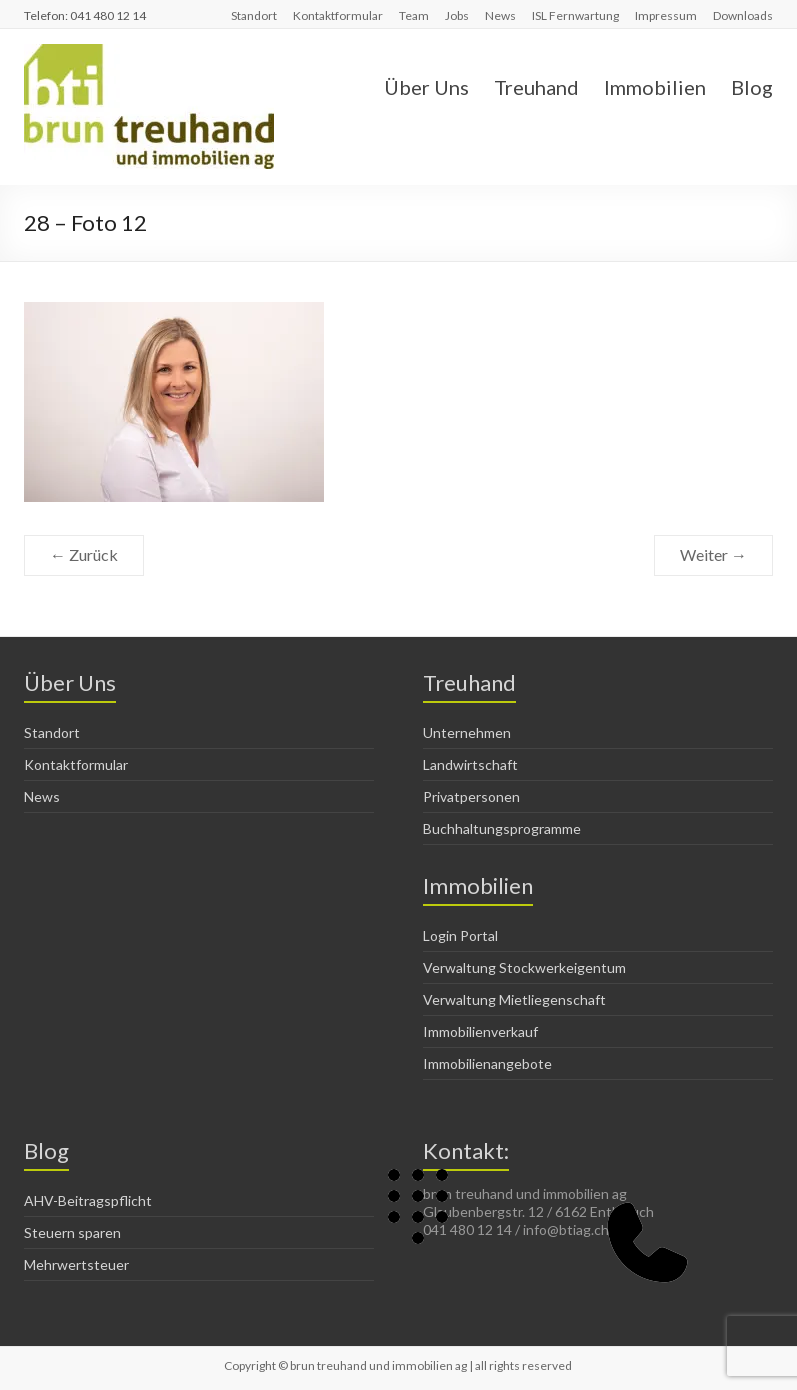 The width and height of the screenshot is (797, 1390). Describe the element at coordinates (418, 1205) in the screenshot. I see `open numeric keypad for input` at that location.